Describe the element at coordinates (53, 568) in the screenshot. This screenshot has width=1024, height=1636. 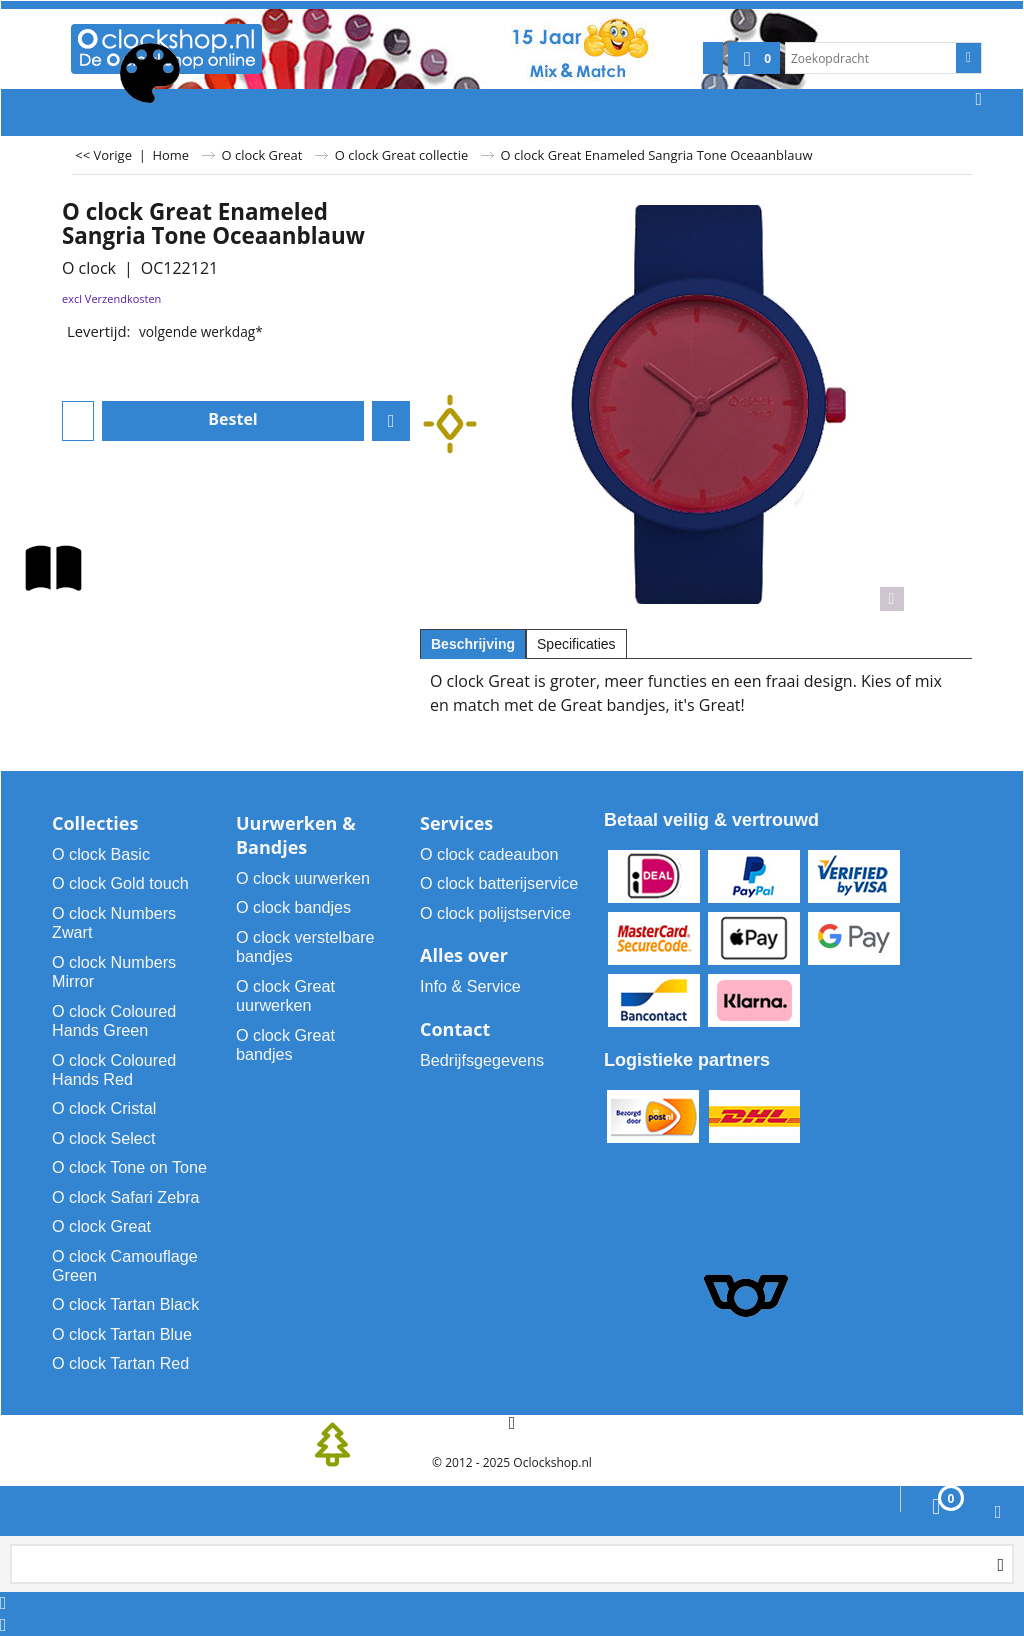
I see `open your library or reading list` at that location.